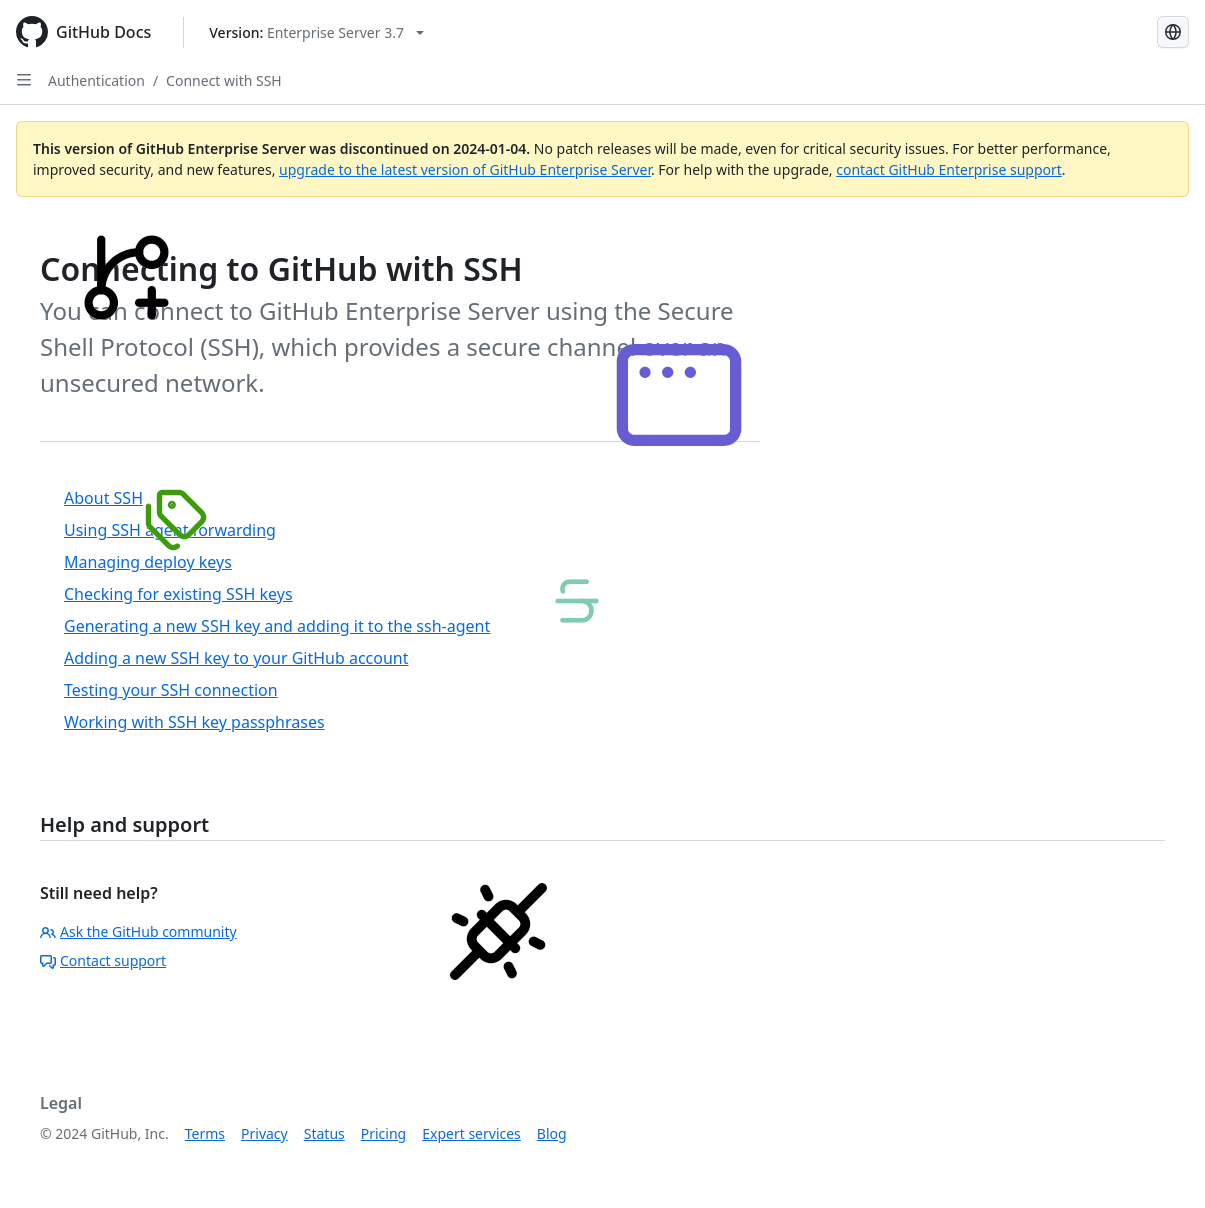 This screenshot has width=1205, height=1208. I want to click on apply strikethrough formatting to selected text, so click(577, 601).